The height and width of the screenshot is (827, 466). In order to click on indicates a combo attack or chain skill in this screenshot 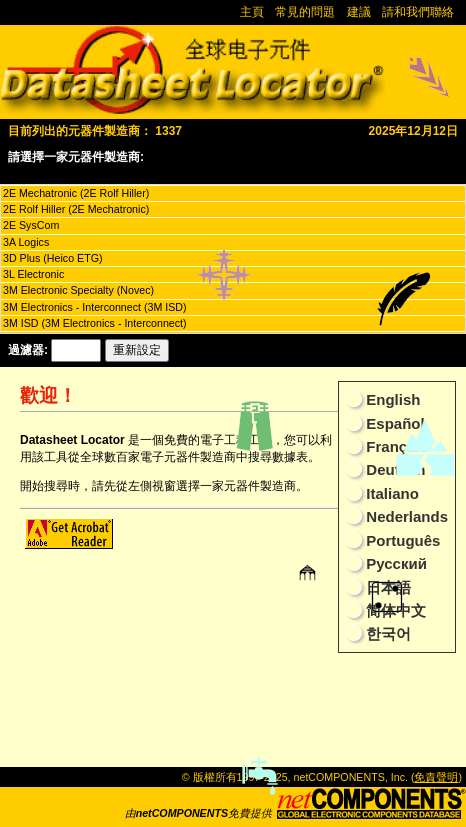, I will do `click(429, 77)`.